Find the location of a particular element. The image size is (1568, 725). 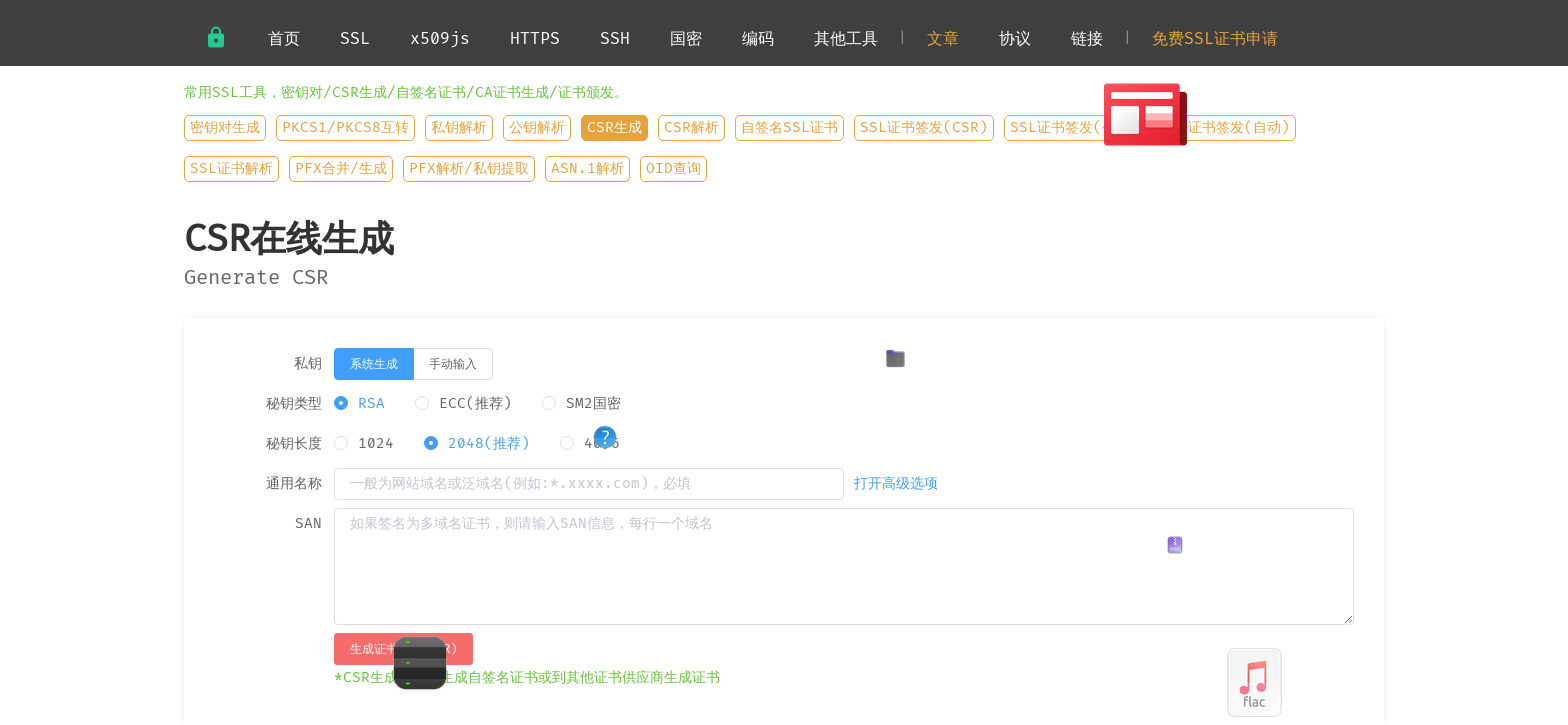

open help or support center is located at coordinates (605, 437).